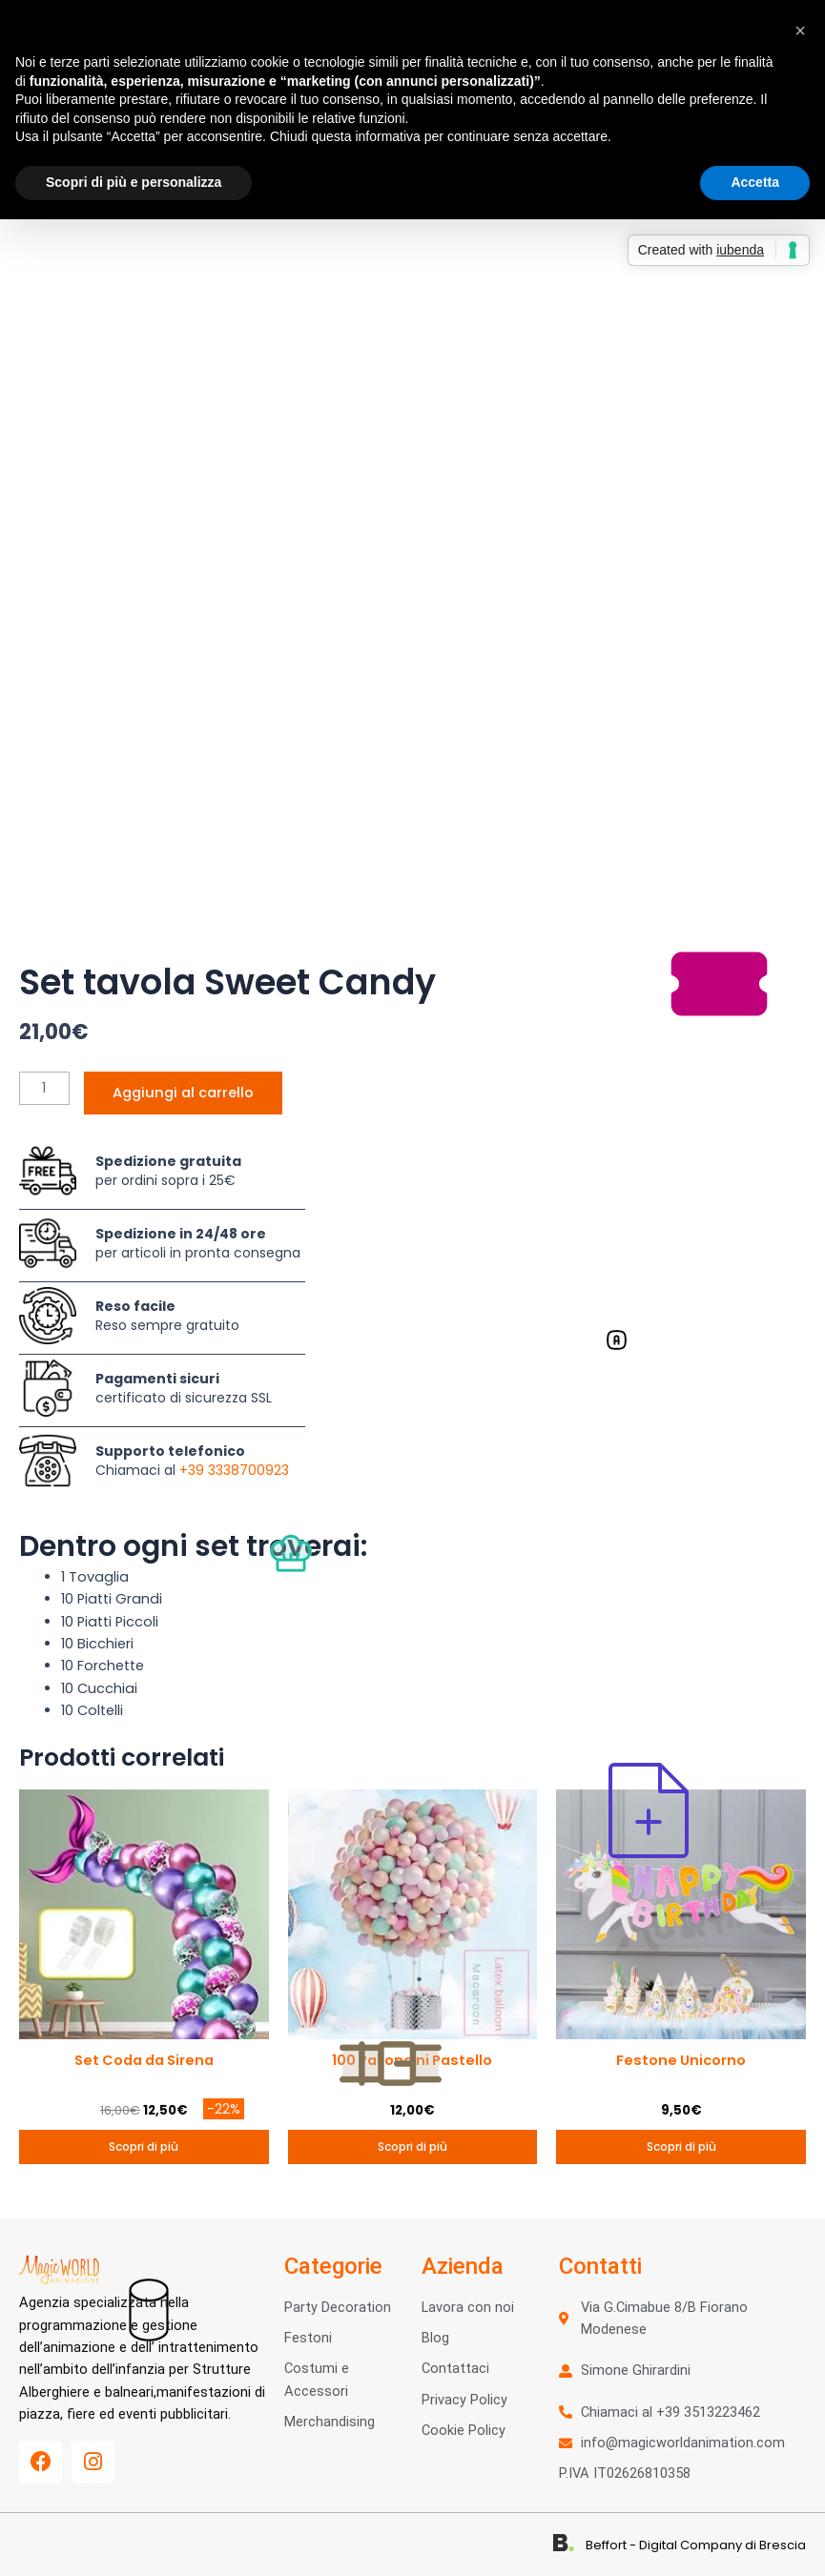 This screenshot has width=825, height=2576. Describe the element at coordinates (649, 1810) in the screenshot. I see `create a new file` at that location.